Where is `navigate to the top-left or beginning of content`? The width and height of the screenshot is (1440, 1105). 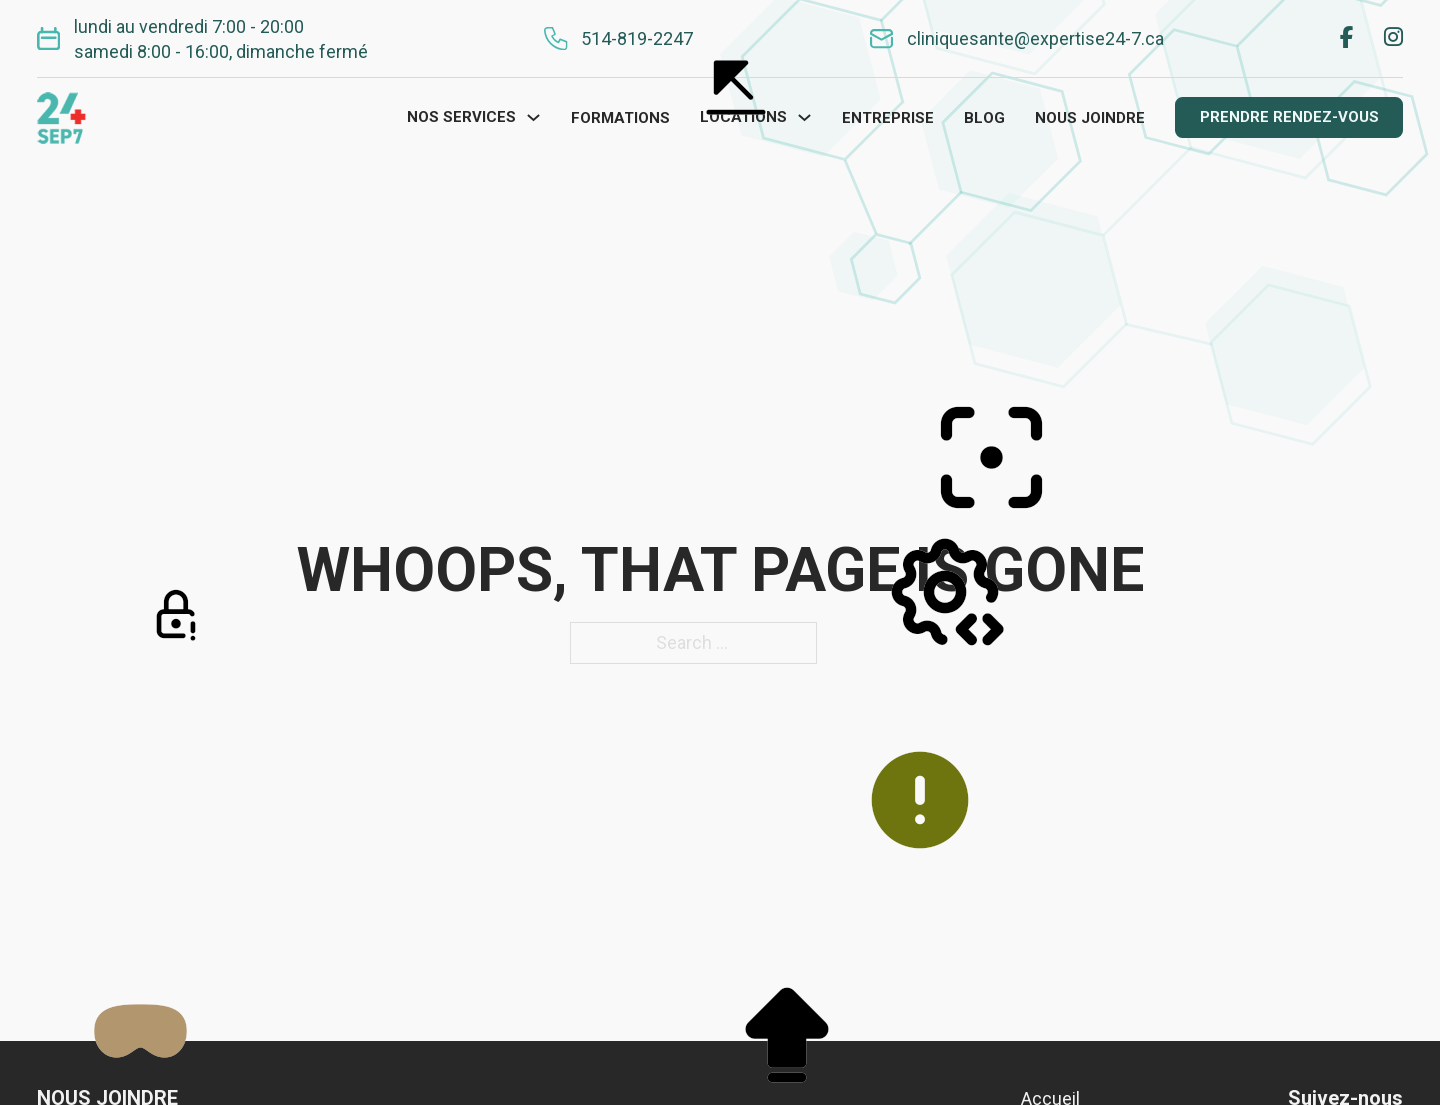
navigate to the top-left or beginning of content is located at coordinates (733, 87).